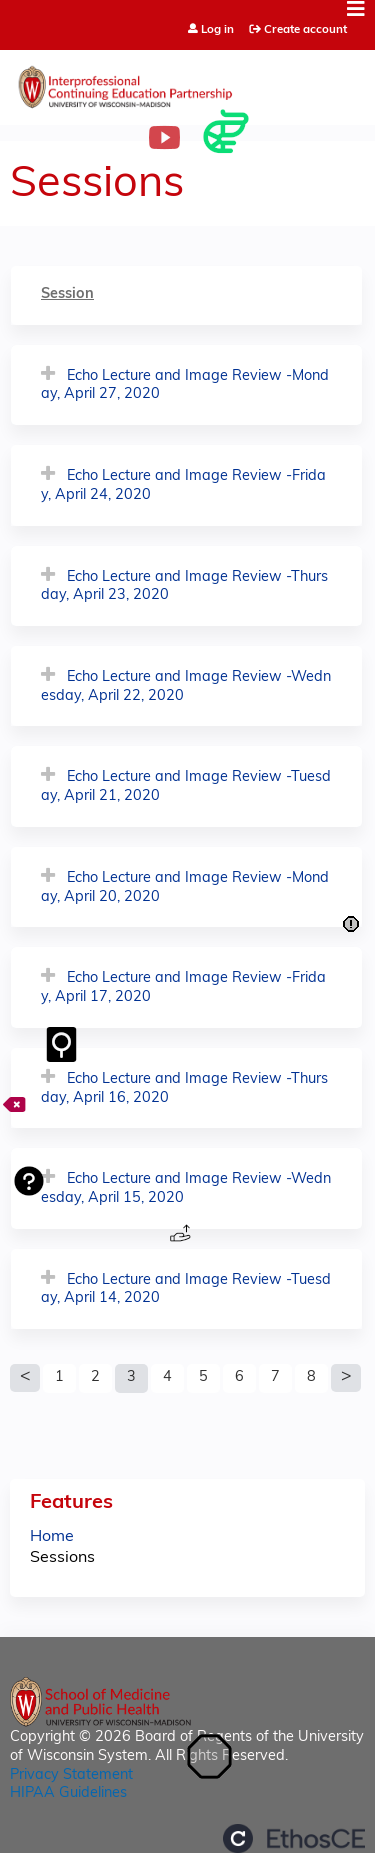 The width and height of the screenshot is (375, 1853). What do you see at coordinates (164, 137) in the screenshot?
I see `open YouTube app` at bounding box center [164, 137].